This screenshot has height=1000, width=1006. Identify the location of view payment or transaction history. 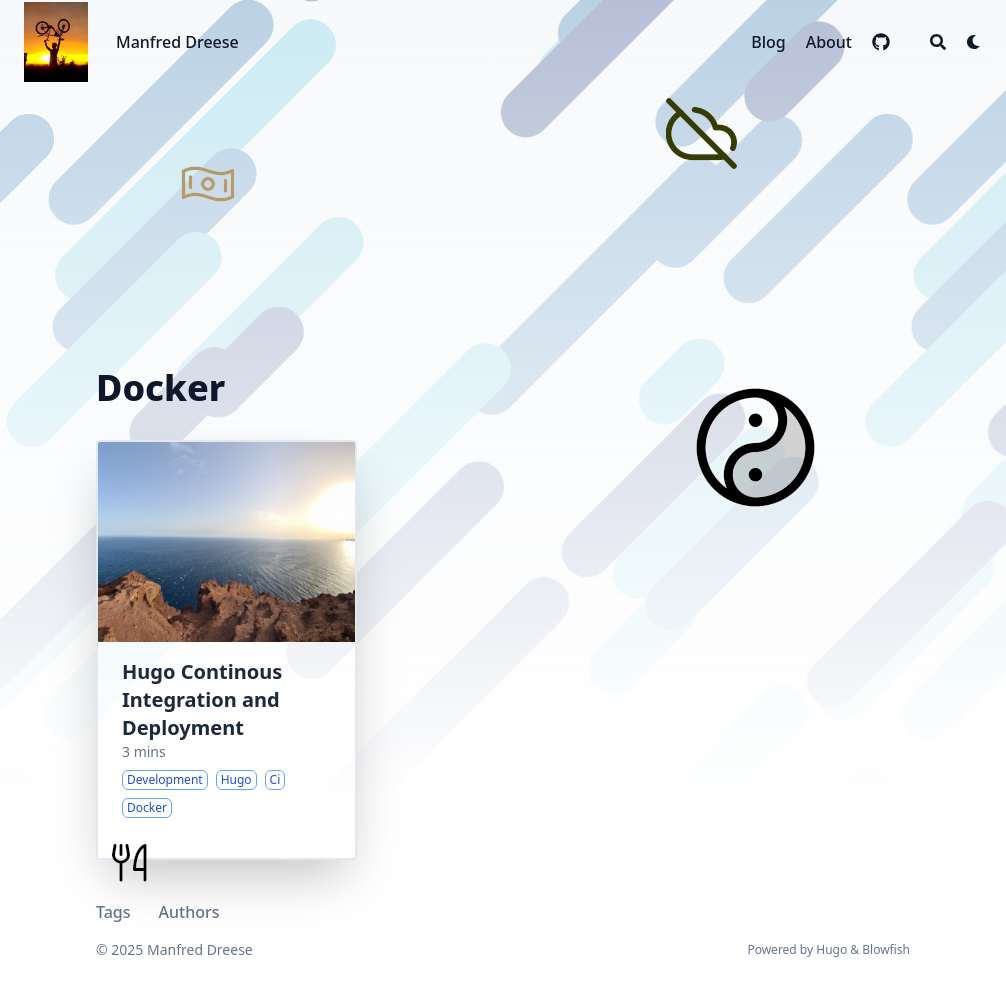
(208, 184).